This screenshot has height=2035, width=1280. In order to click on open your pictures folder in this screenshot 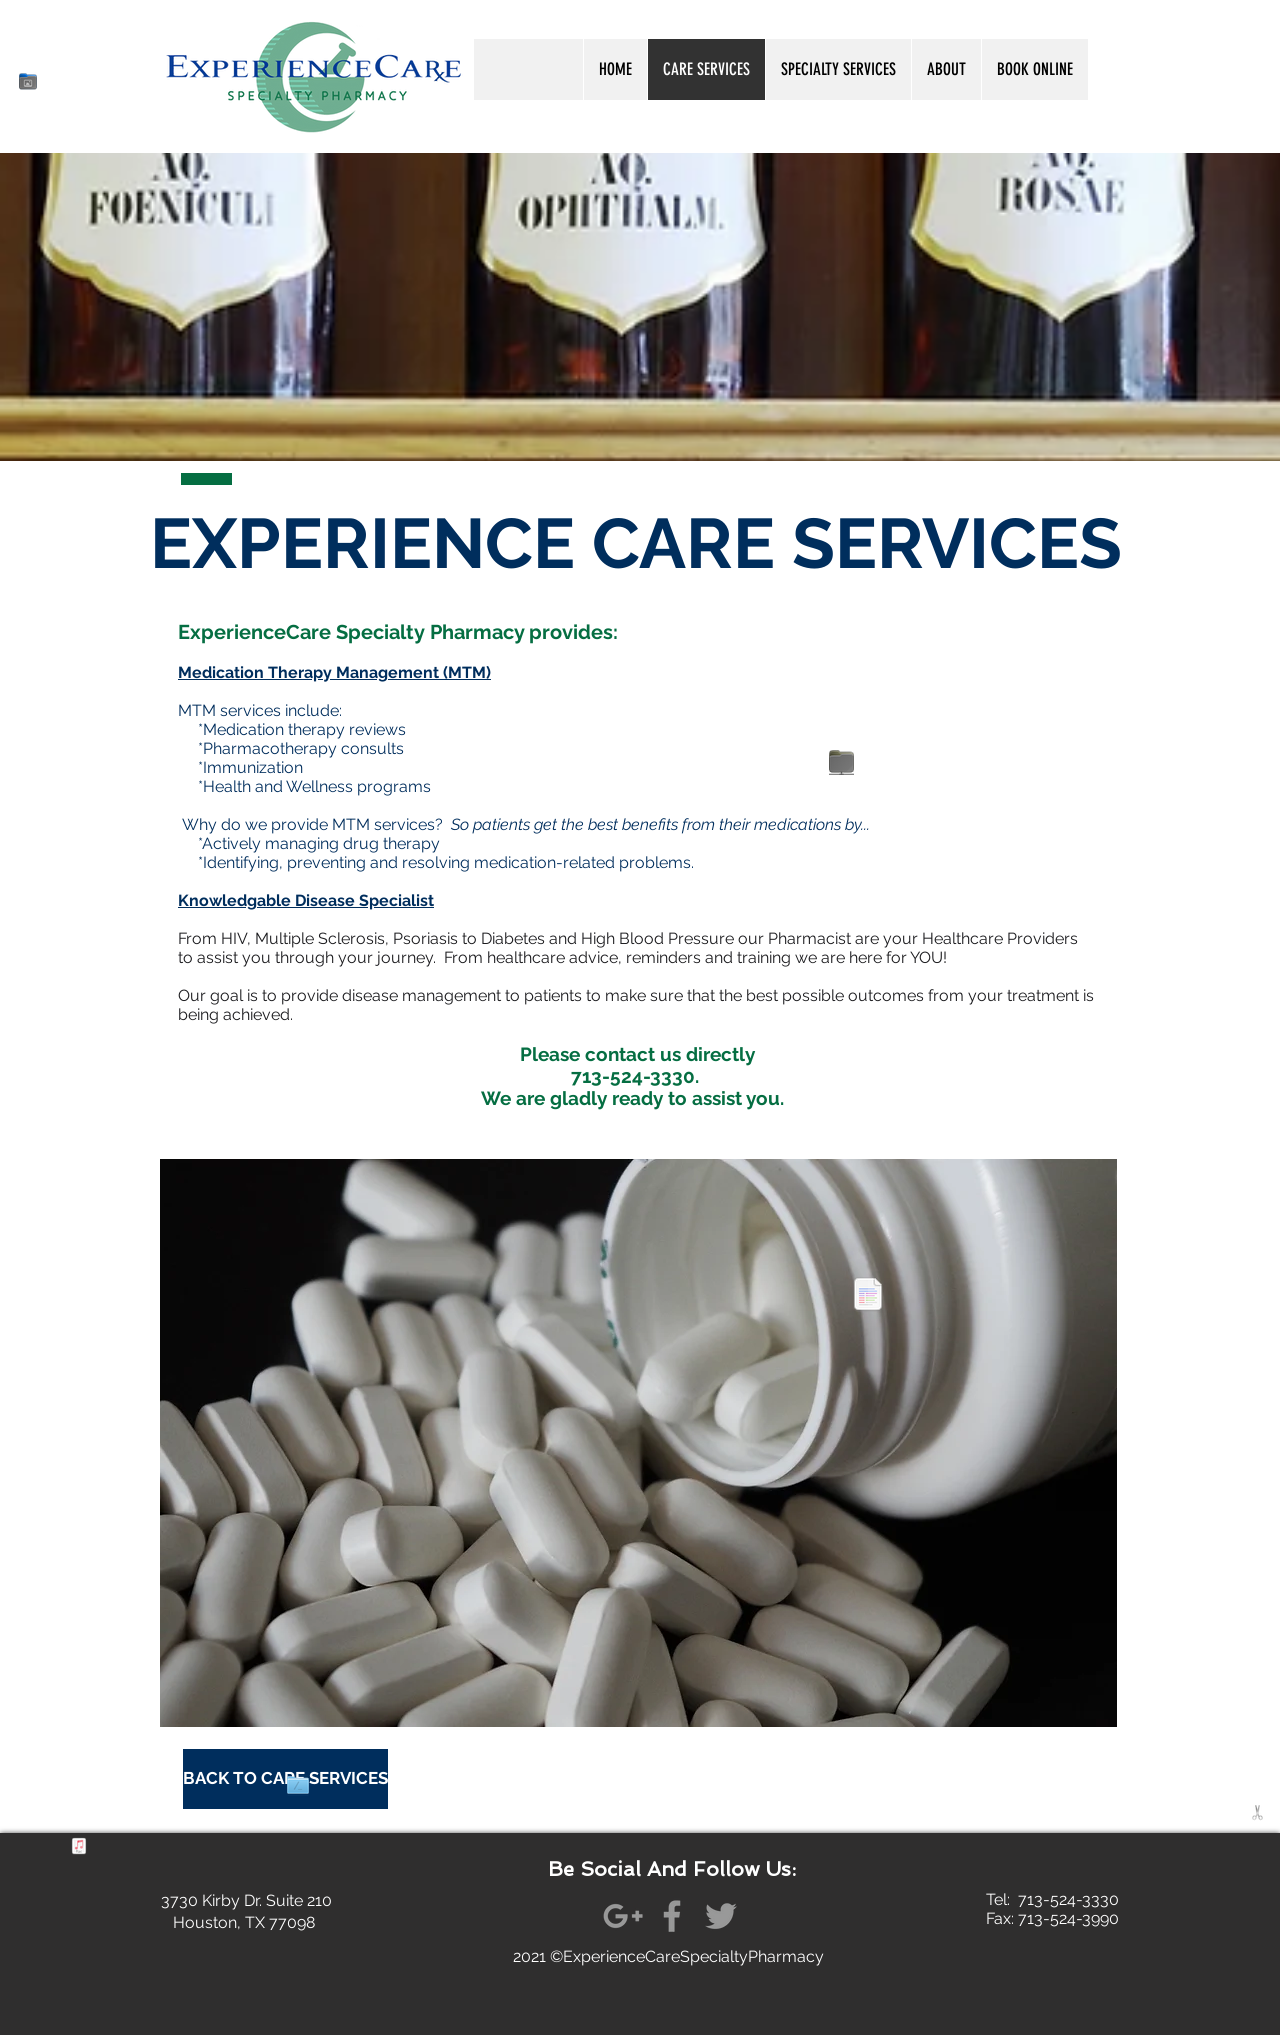, I will do `click(28, 81)`.